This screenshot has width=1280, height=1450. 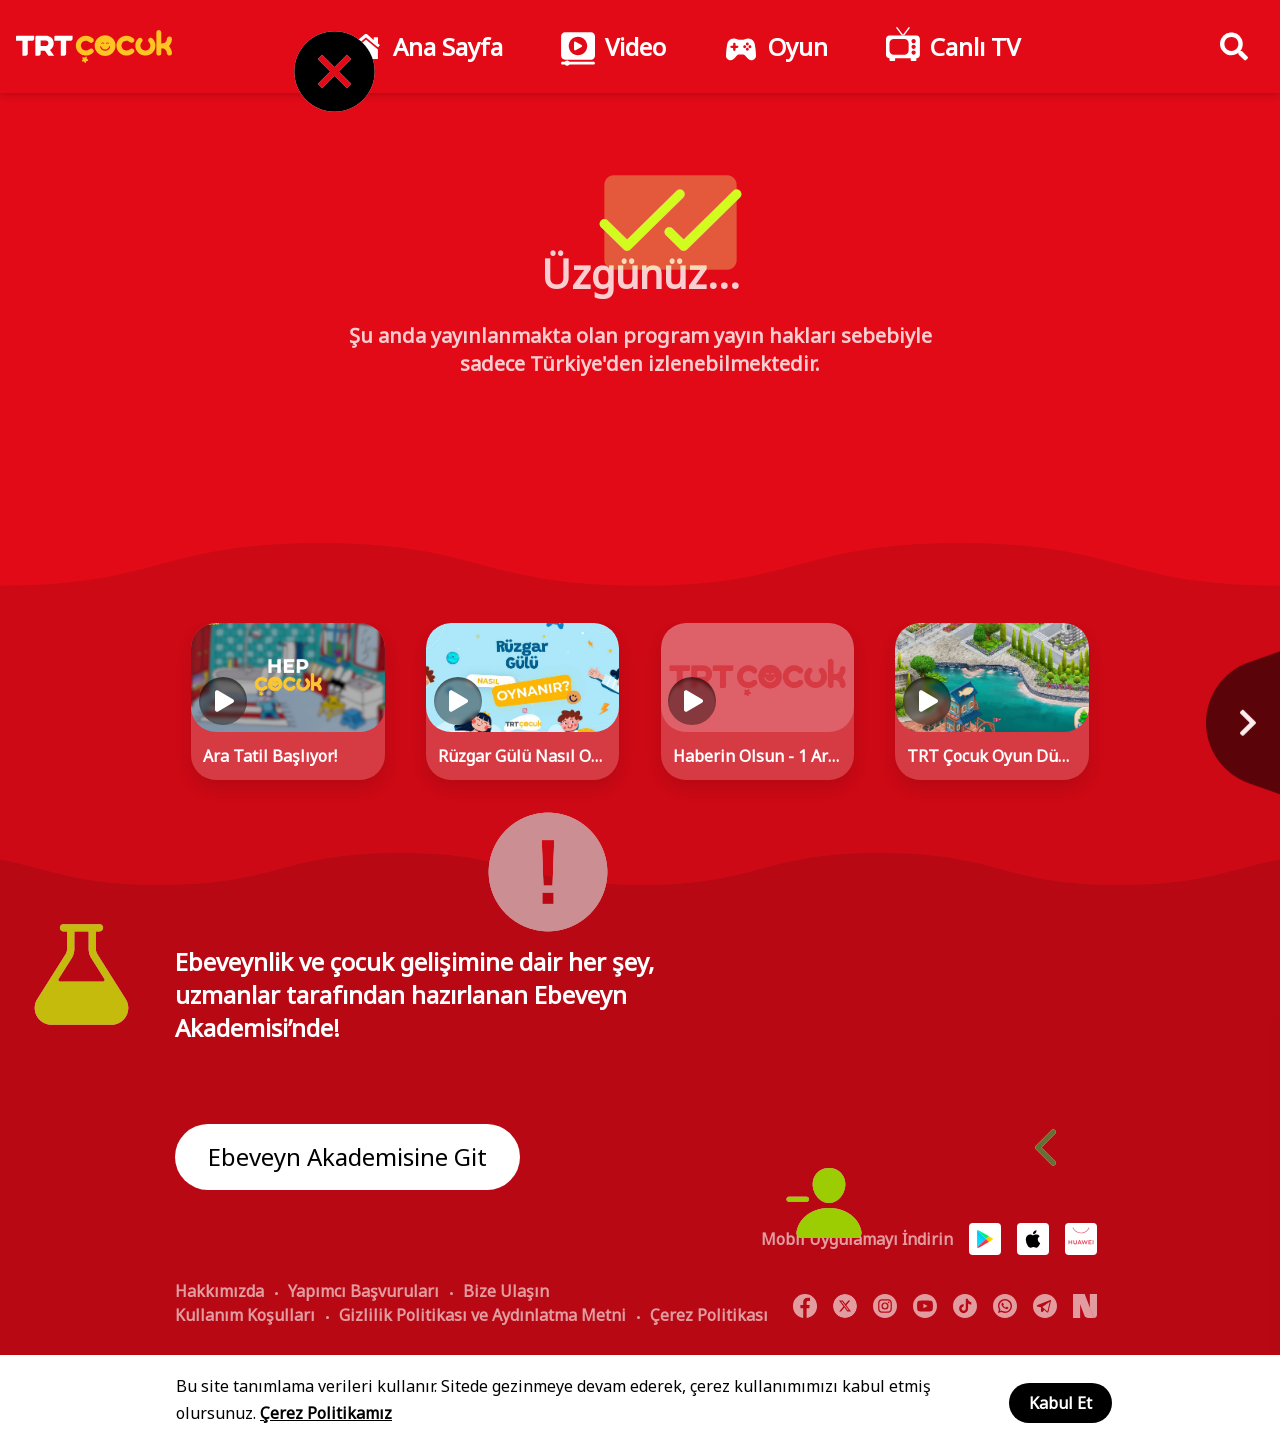 What do you see at coordinates (670, 222) in the screenshot?
I see `indicates message has been read or delivered` at bounding box center [670, 222].